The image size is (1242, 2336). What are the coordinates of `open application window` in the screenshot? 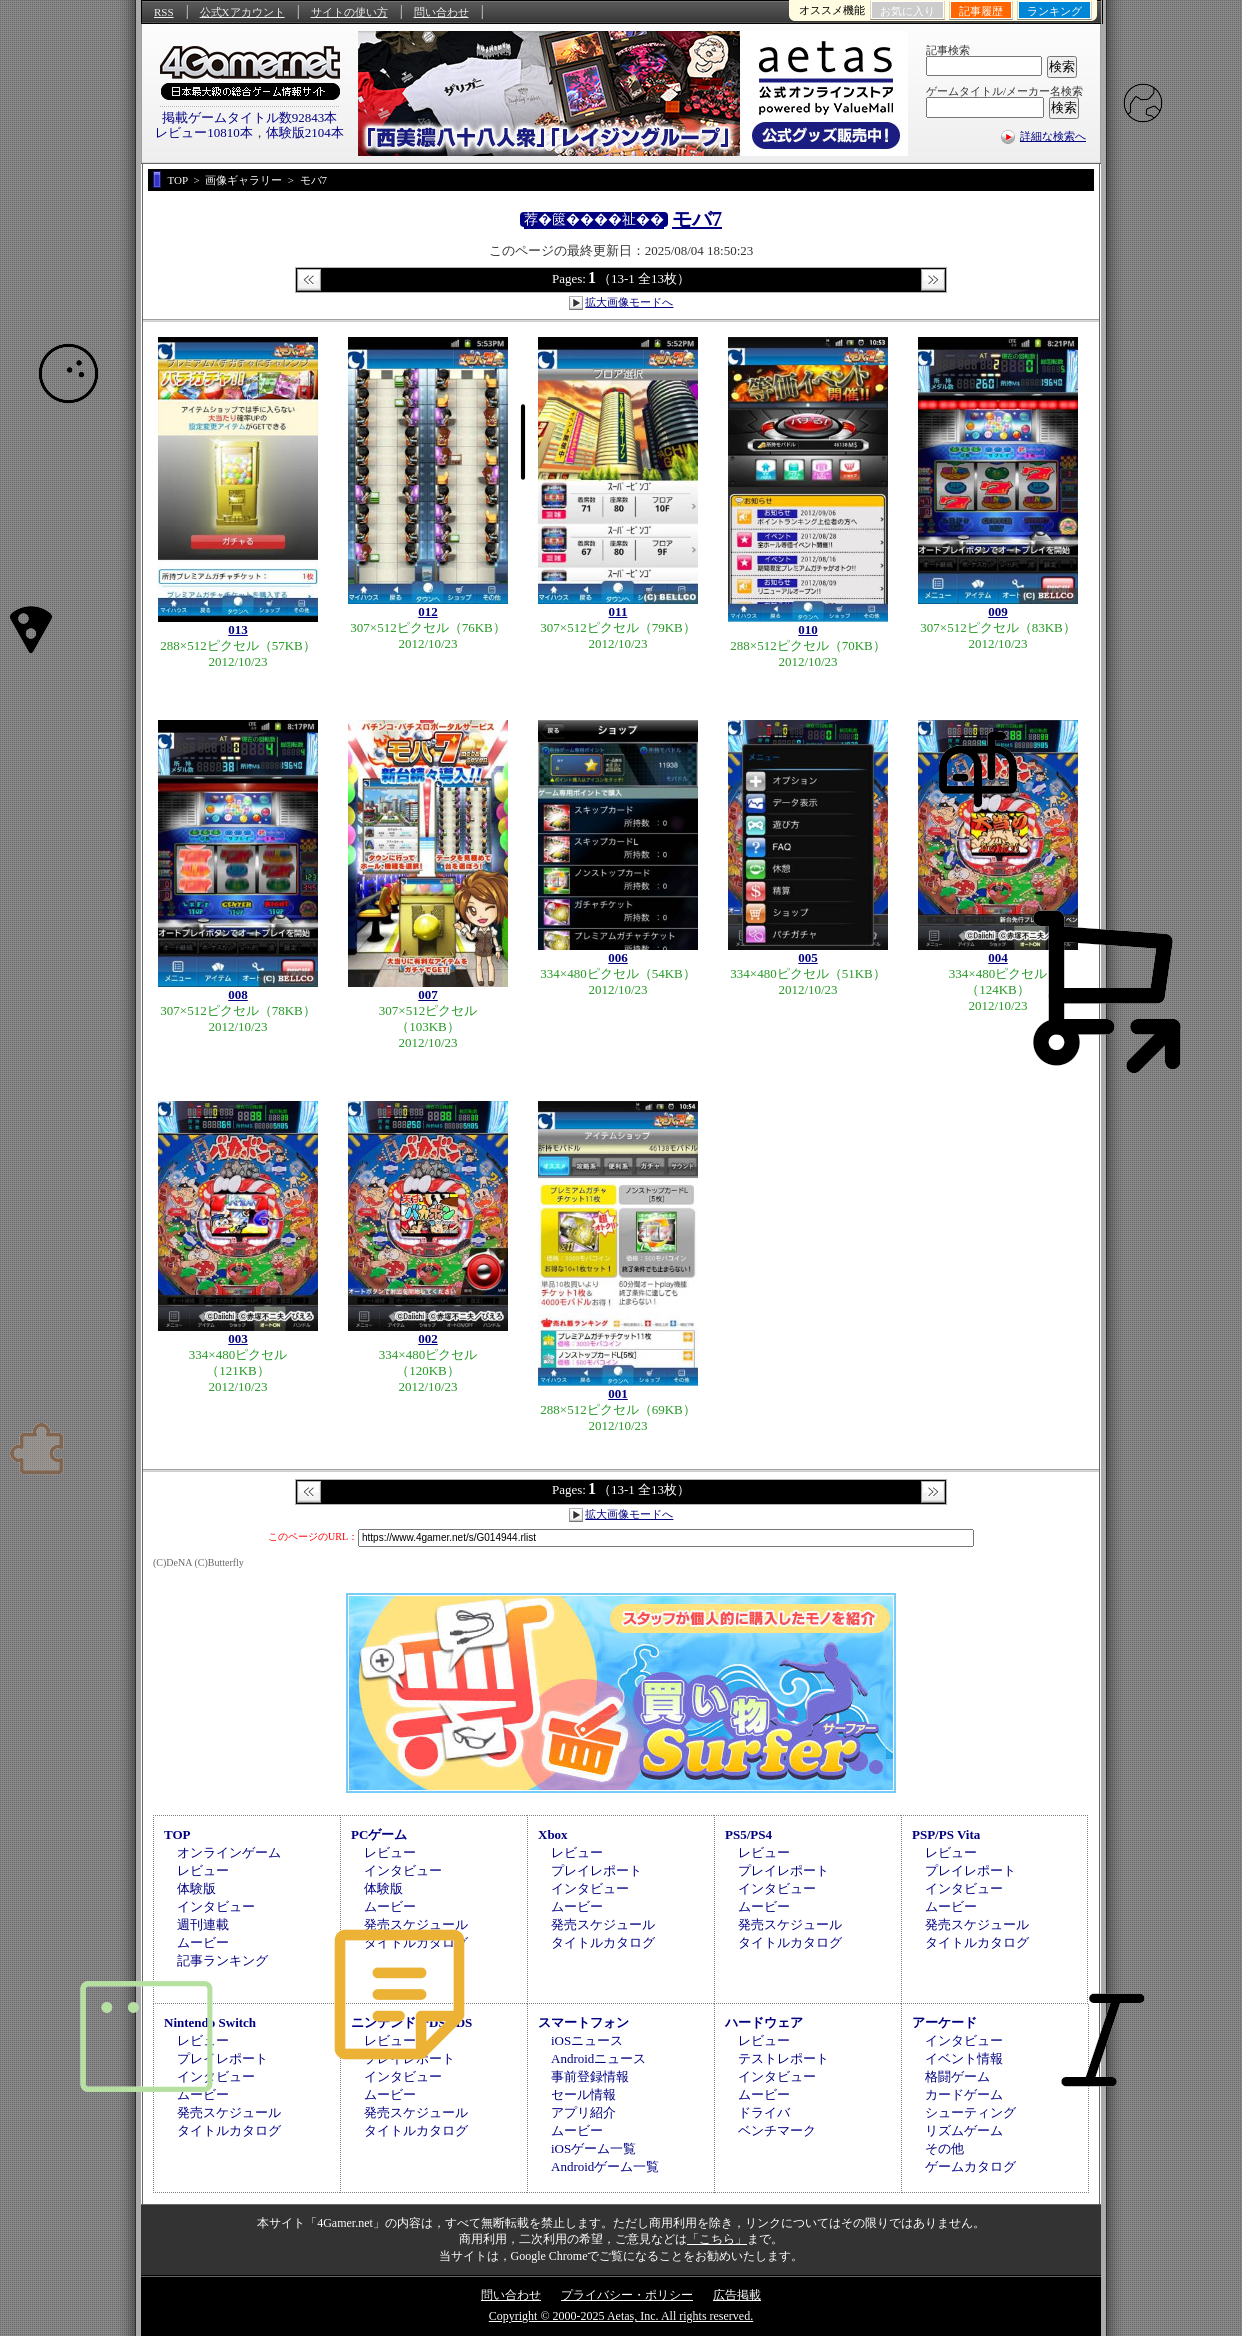 It's located at (146, 2036).